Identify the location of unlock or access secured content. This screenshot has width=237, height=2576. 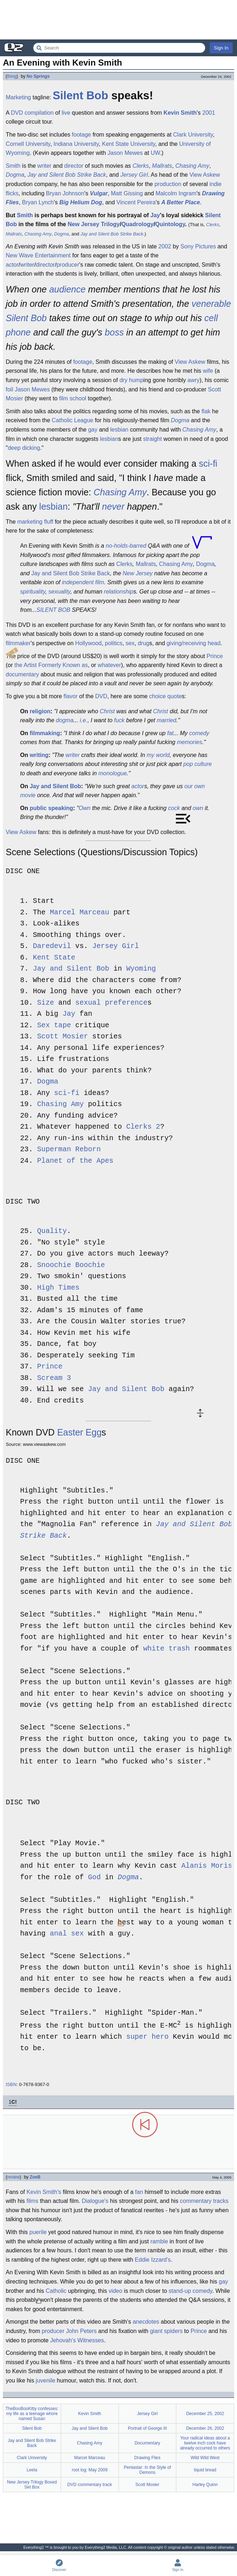
(39, 2301).